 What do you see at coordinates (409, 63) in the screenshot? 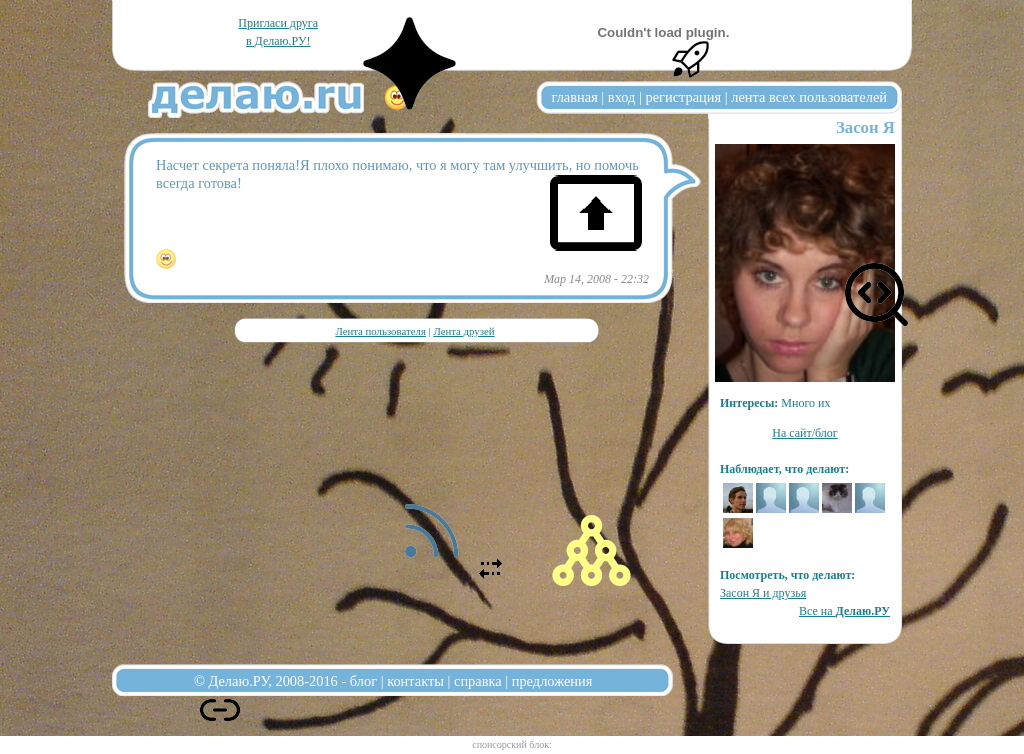
I see `indicates AI-generated or enhanced content` at bounding box center [409, 63].